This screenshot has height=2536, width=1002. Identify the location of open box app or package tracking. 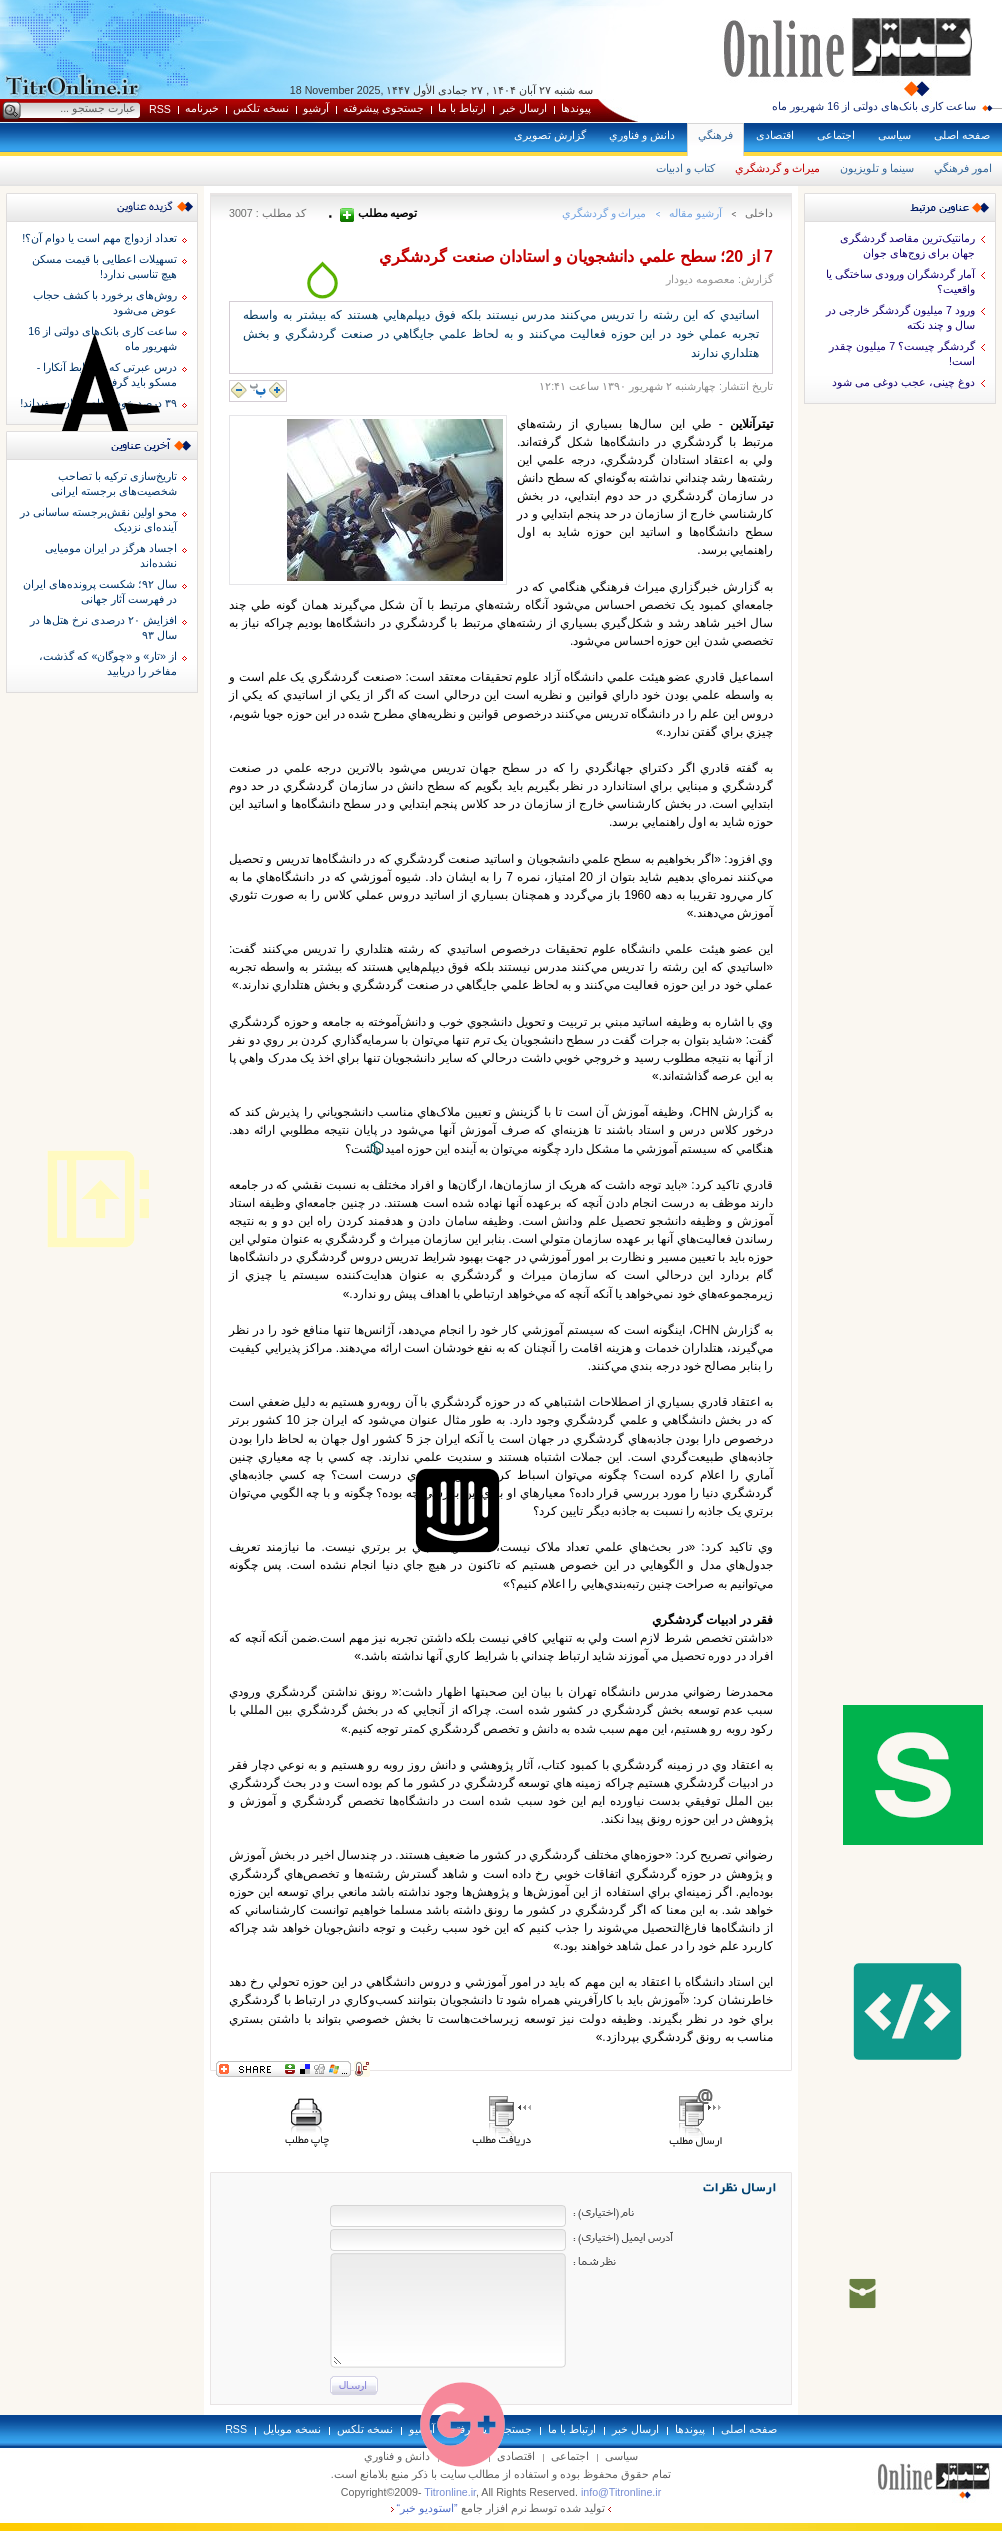
(377, 1148).